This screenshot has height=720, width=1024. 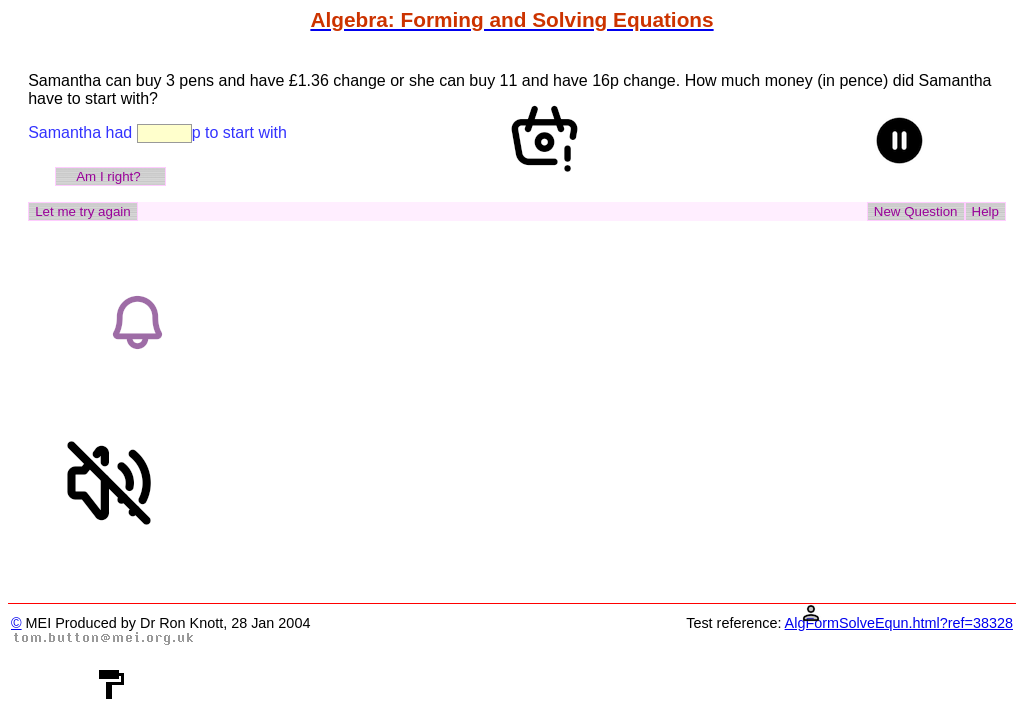 I want to click on mute audio, so click(x=109, y=483).